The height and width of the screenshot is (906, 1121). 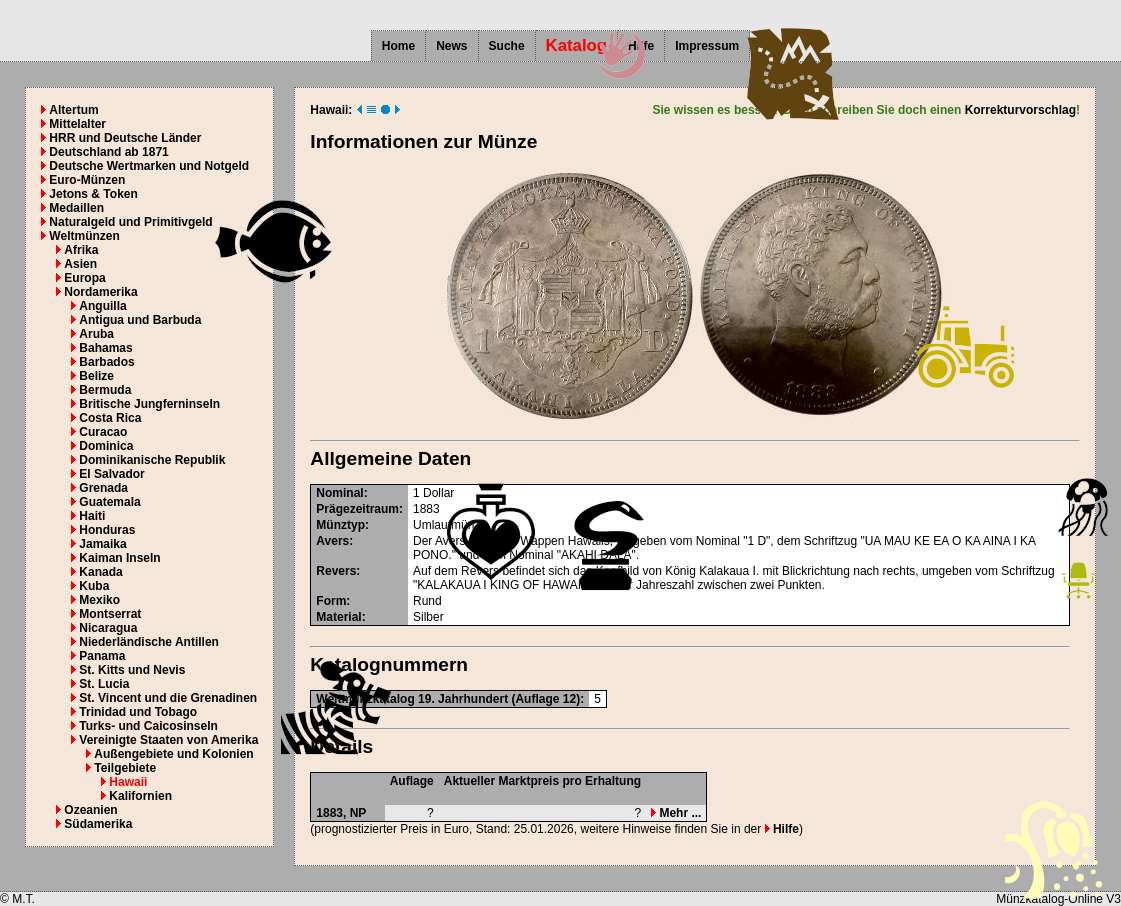 I want to click on browse office furniture options, so click(x=1078, y=580).